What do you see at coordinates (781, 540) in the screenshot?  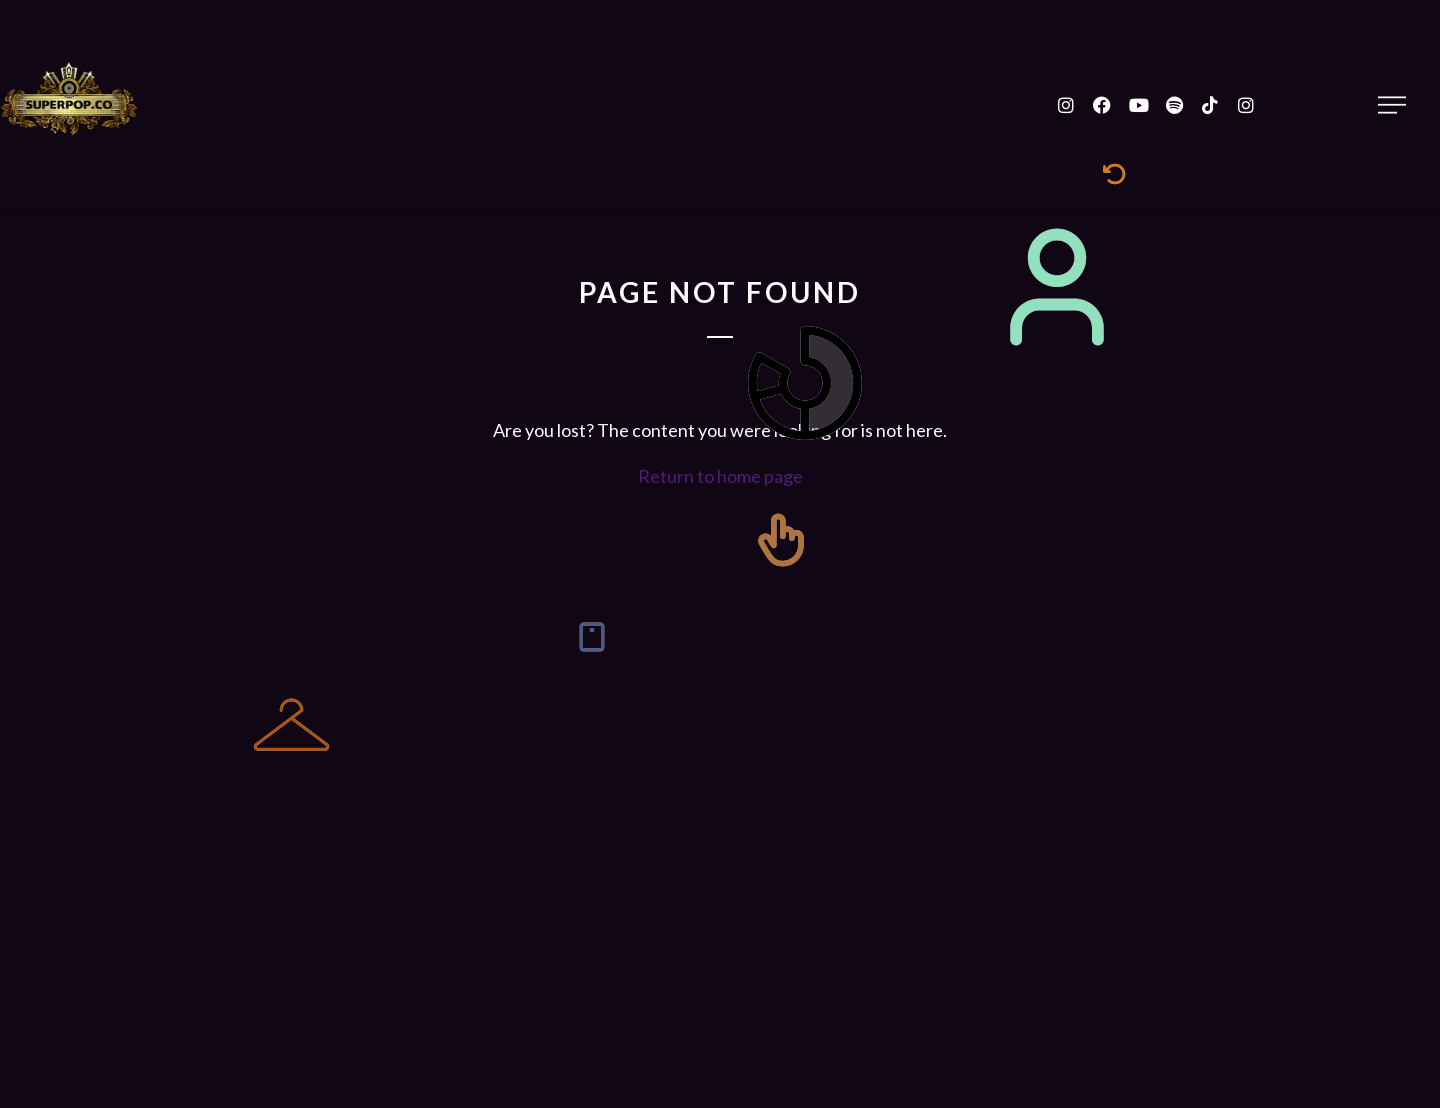 I see `tap or click to interact` at bounding box center [781, 540].